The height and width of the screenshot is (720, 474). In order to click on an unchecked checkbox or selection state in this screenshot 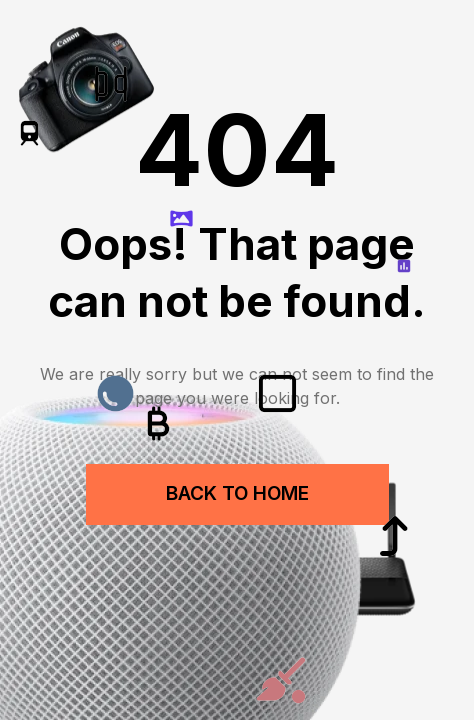, I will do `click(277, 393)`.